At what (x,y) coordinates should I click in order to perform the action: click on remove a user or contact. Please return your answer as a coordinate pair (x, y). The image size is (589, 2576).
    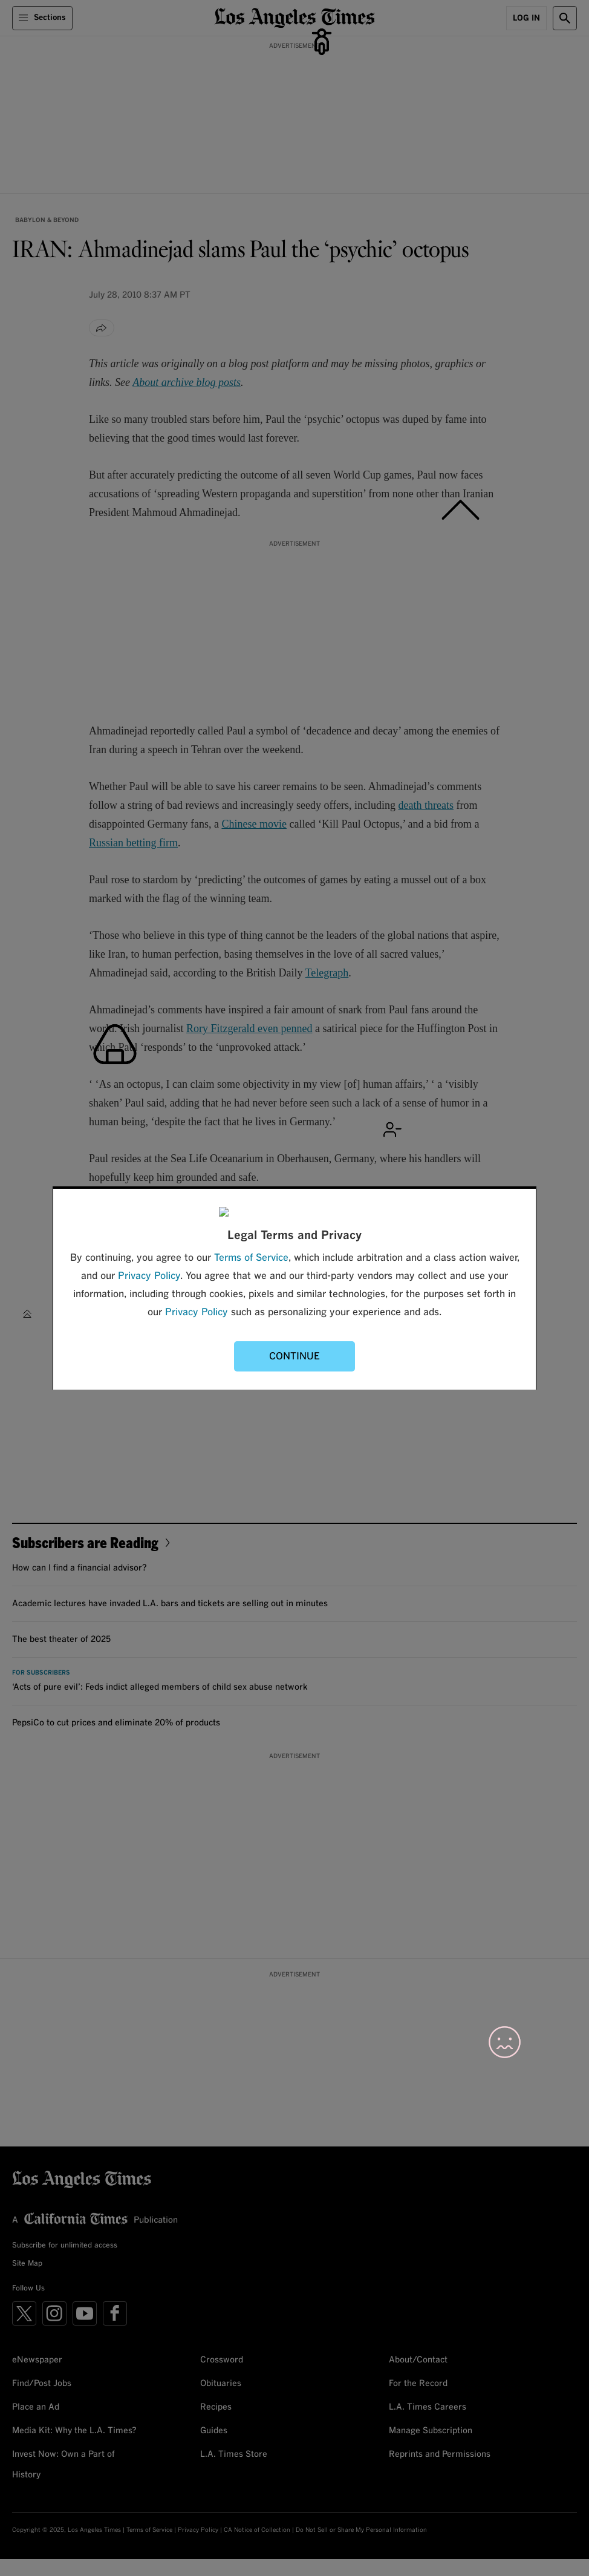
    Looking at the image, I should click on (392, 1129).